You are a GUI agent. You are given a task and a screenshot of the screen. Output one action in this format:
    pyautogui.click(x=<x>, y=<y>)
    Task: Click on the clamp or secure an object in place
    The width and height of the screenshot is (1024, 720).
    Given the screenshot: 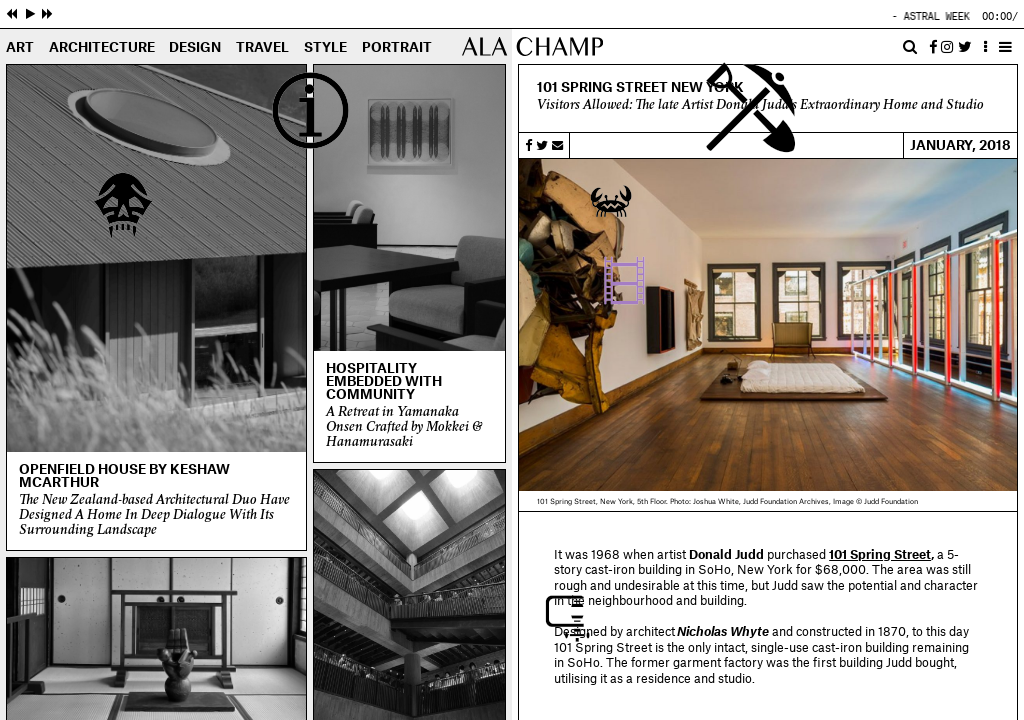 What is the action you would take?
    pyautogui.click(x=566, y=619)
    